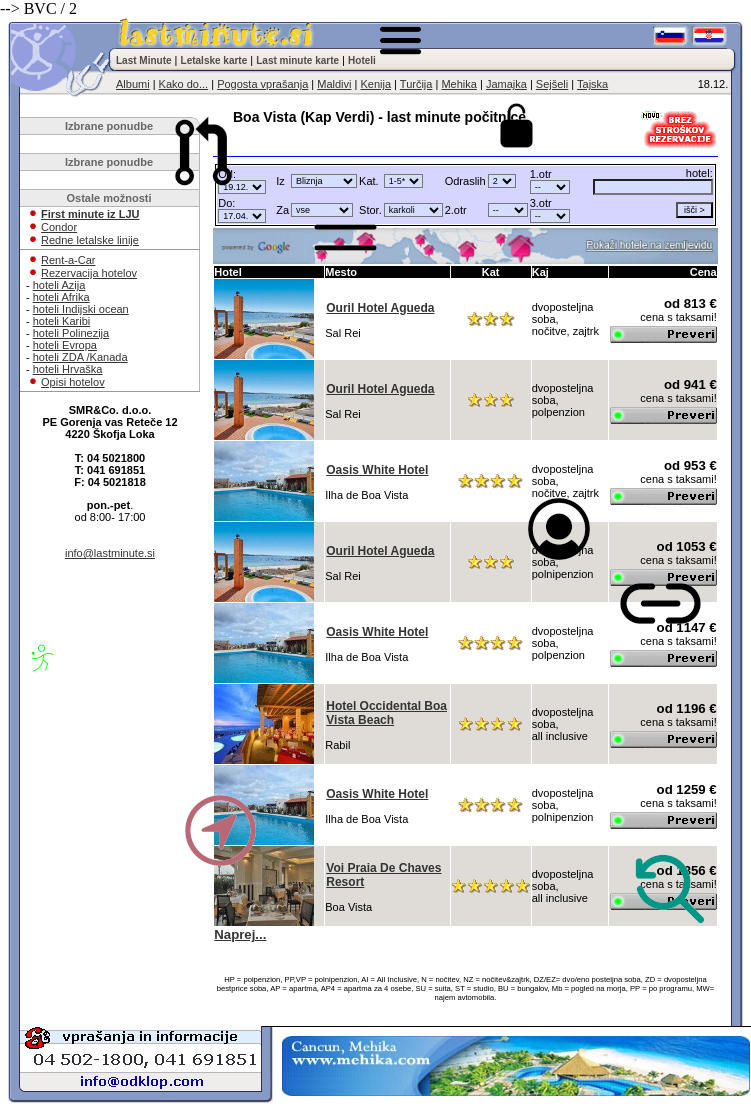 Image resolution: width=751 pixels, height=1106 pixels. Describe the element at coordinates (400, 40) in the screenshot. I see `open the navigation menu` at that location.